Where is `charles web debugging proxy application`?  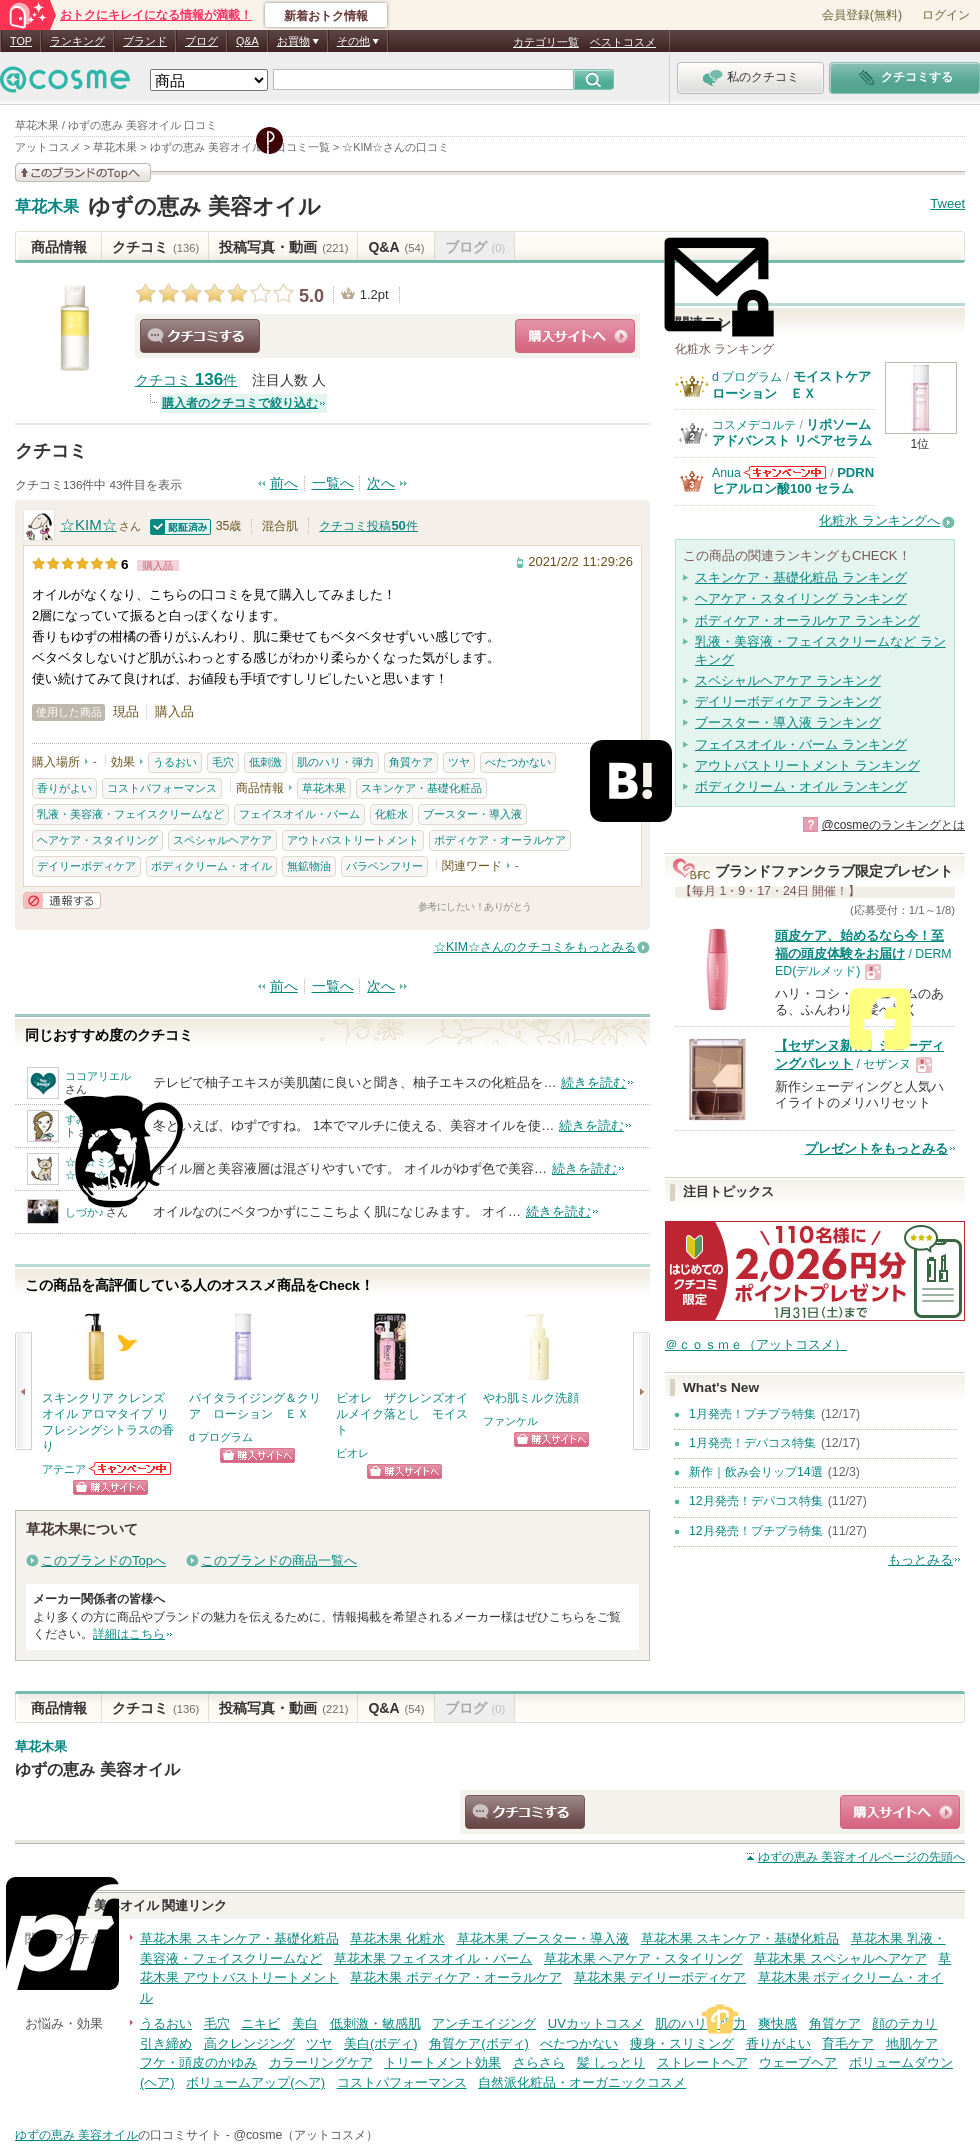 charles web debugging proxy application is located at coordinates (123, 1151).